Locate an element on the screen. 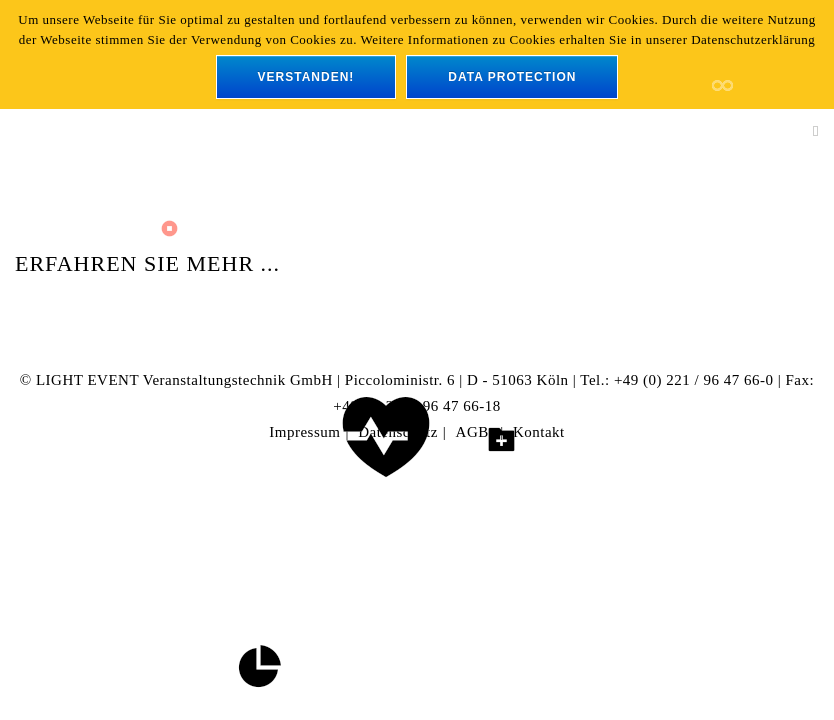 The width and height of the screenshot is (834, 720). stop media playback is located at coordinates (169, 228).